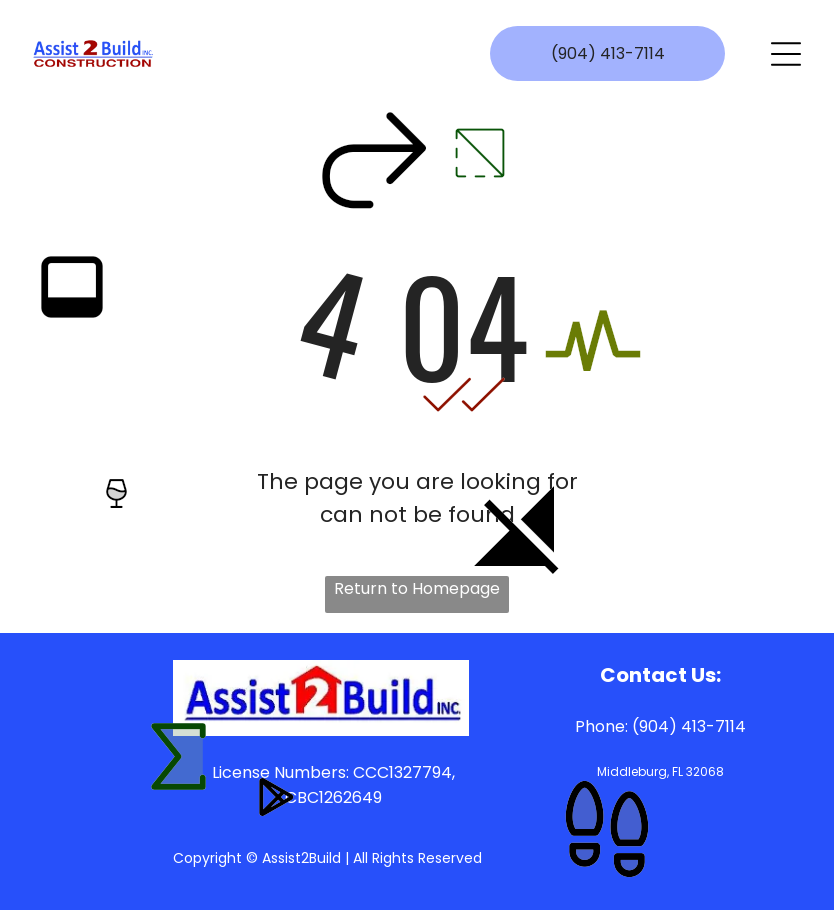  Describe the element at coordinates (607, 829) in the screenshot. I see `track your steps or walking activity` at that location.